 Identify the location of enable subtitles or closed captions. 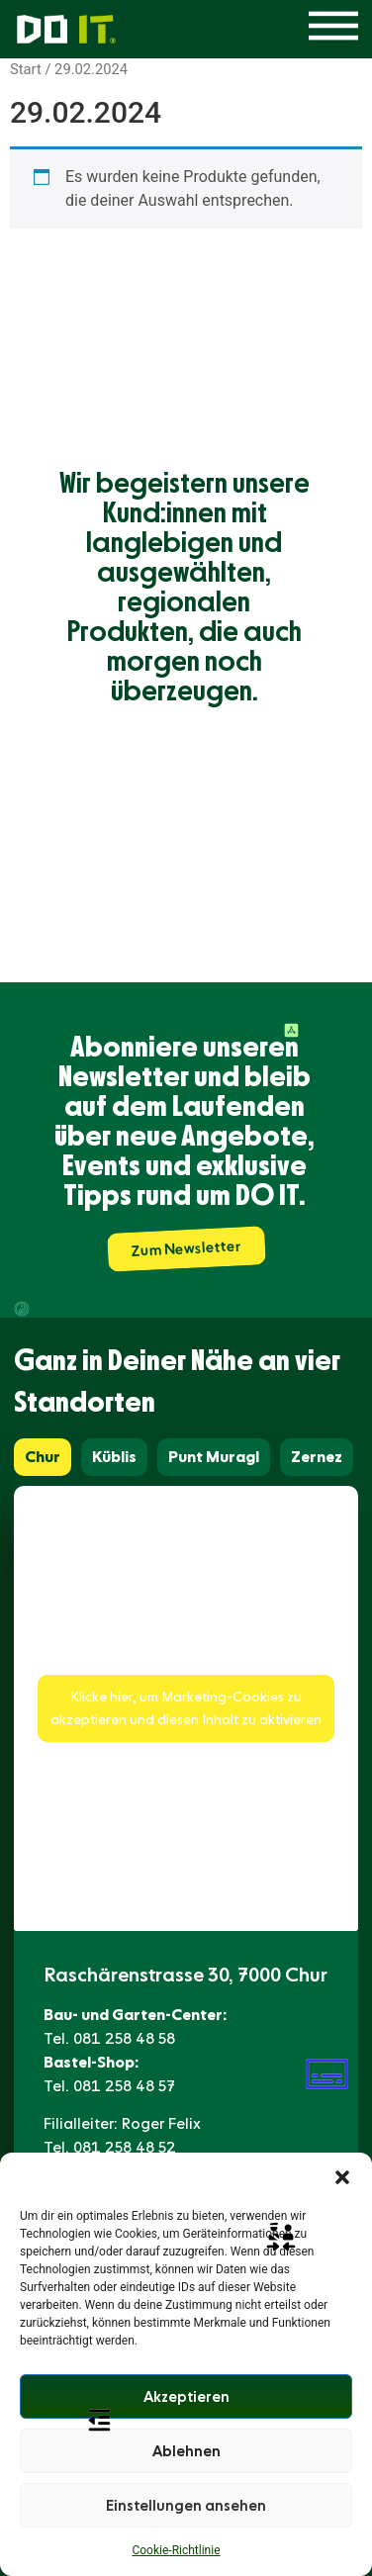
(326, 2073).